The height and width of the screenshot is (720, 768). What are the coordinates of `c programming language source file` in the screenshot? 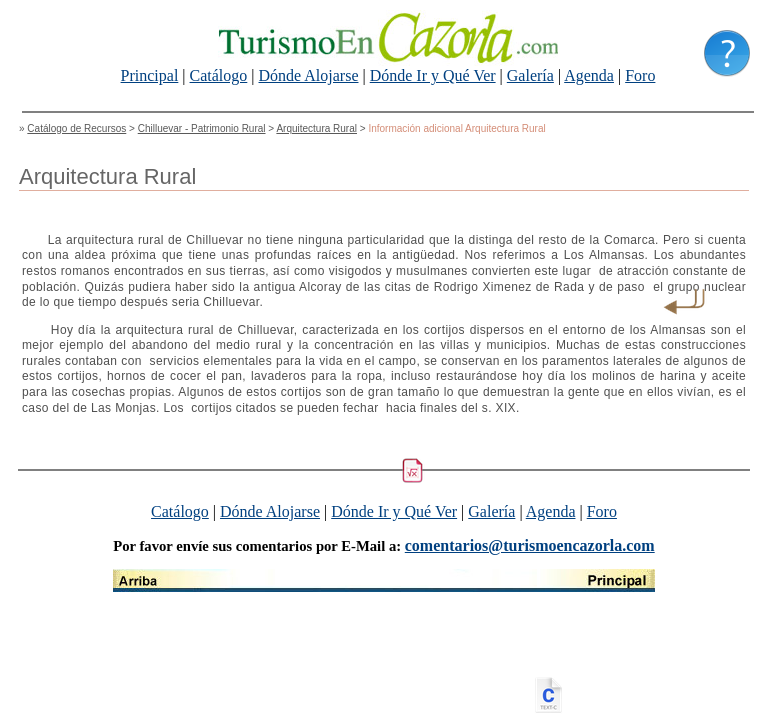 It's located at (548, 695).